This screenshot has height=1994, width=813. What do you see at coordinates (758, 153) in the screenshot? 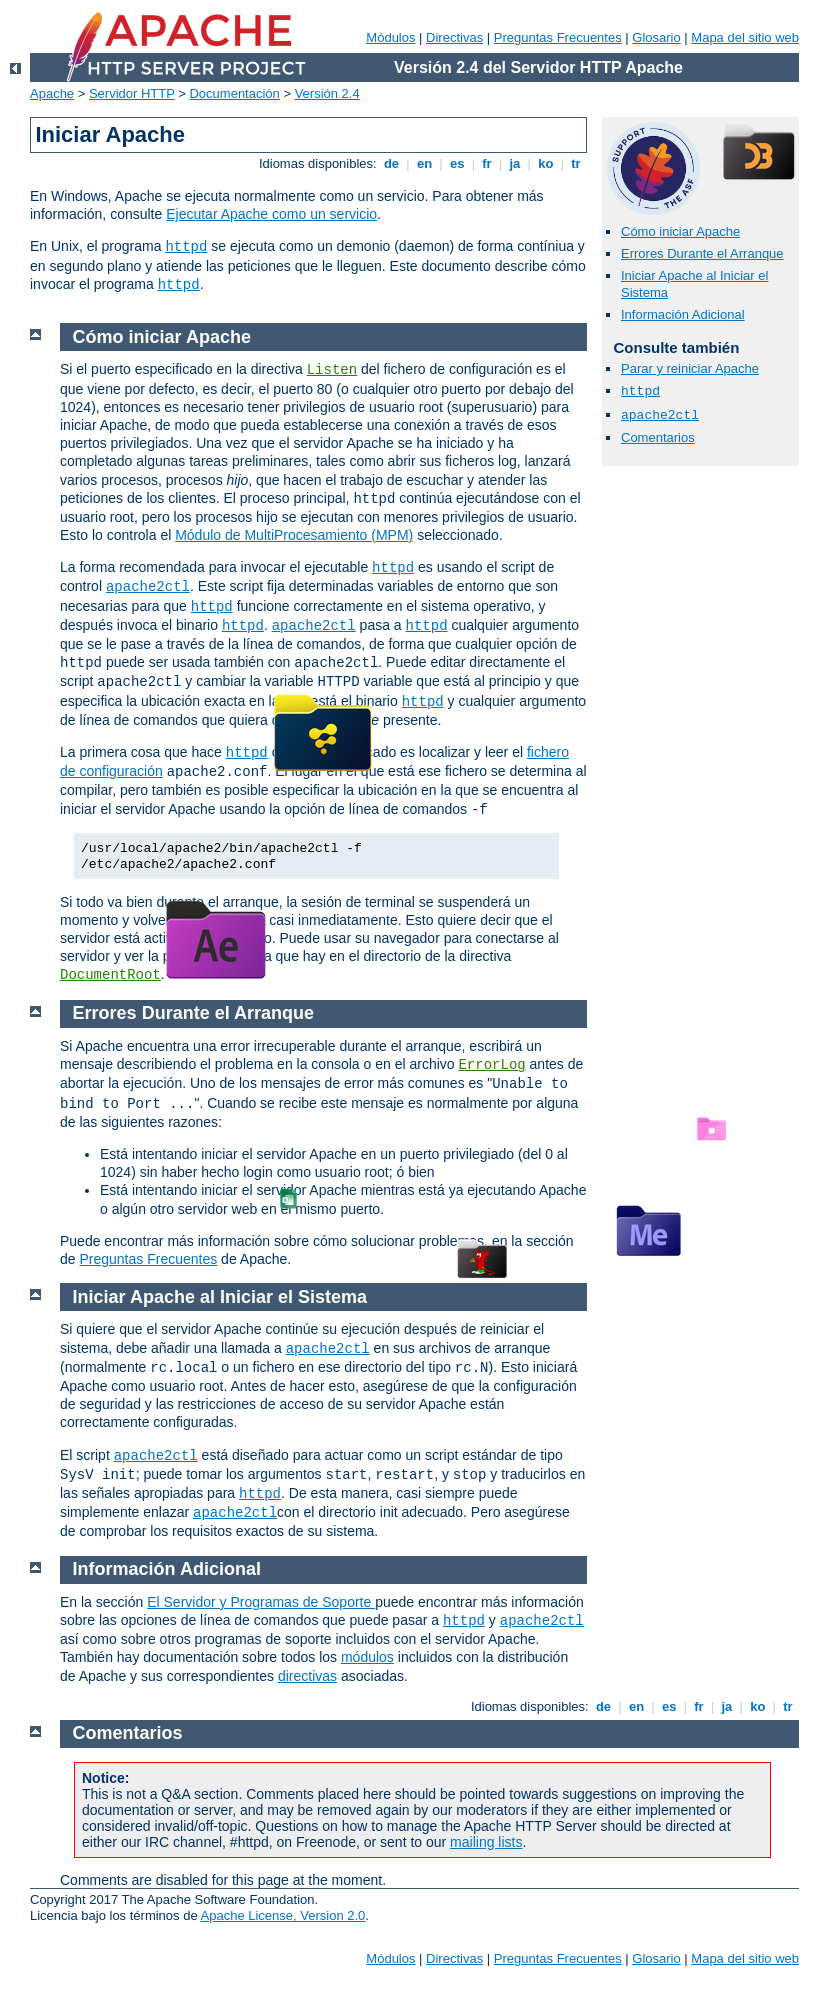
I see `open D3.js project folder` at bounding box center [758, 153].